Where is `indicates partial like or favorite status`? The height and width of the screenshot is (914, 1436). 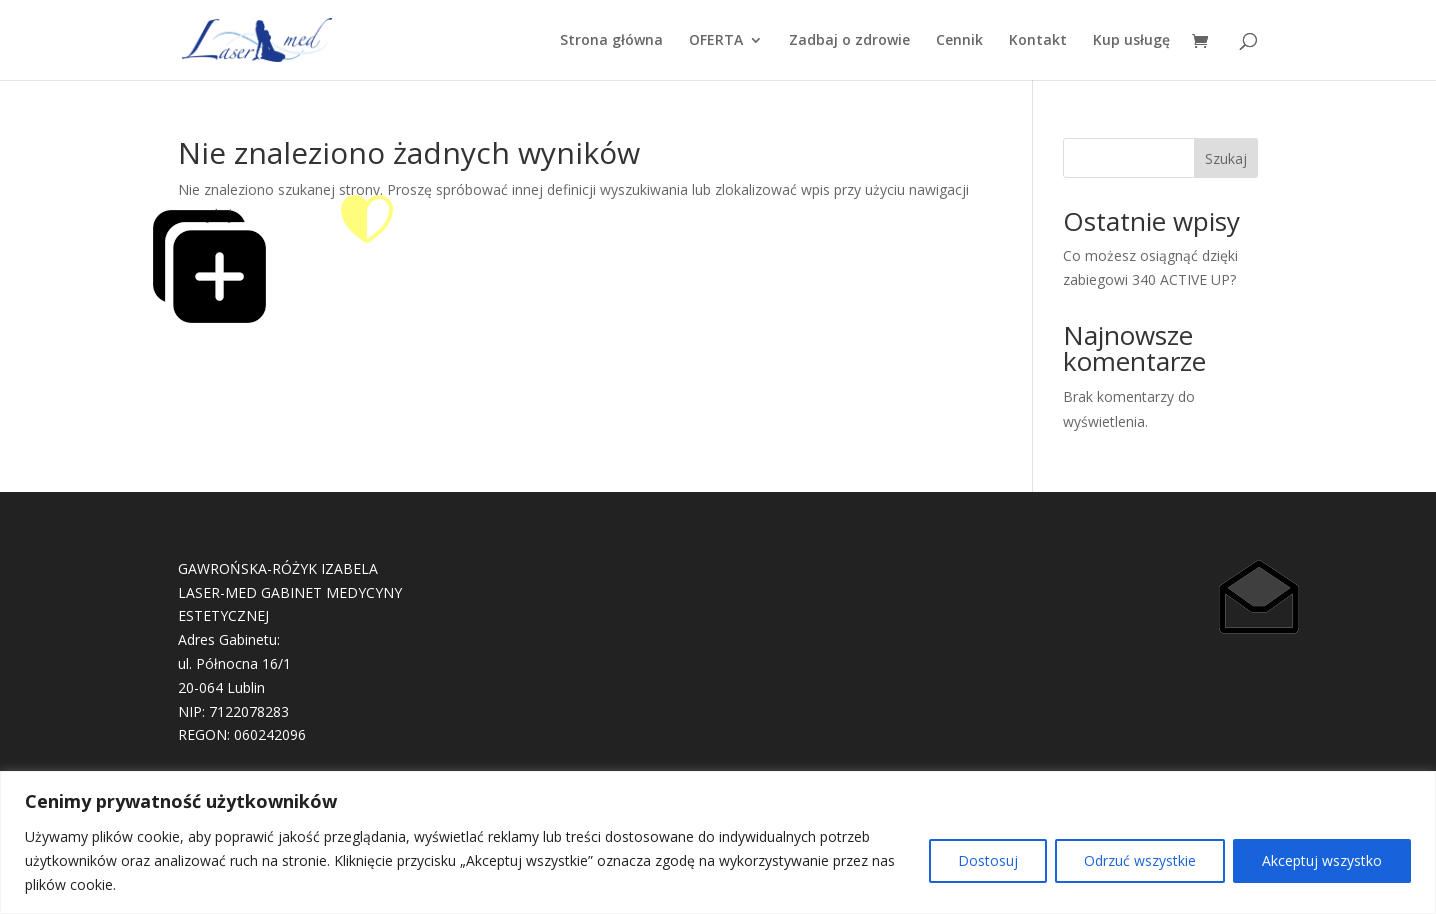
indicates partial like or favorite status is located at coordinates (367, 219).